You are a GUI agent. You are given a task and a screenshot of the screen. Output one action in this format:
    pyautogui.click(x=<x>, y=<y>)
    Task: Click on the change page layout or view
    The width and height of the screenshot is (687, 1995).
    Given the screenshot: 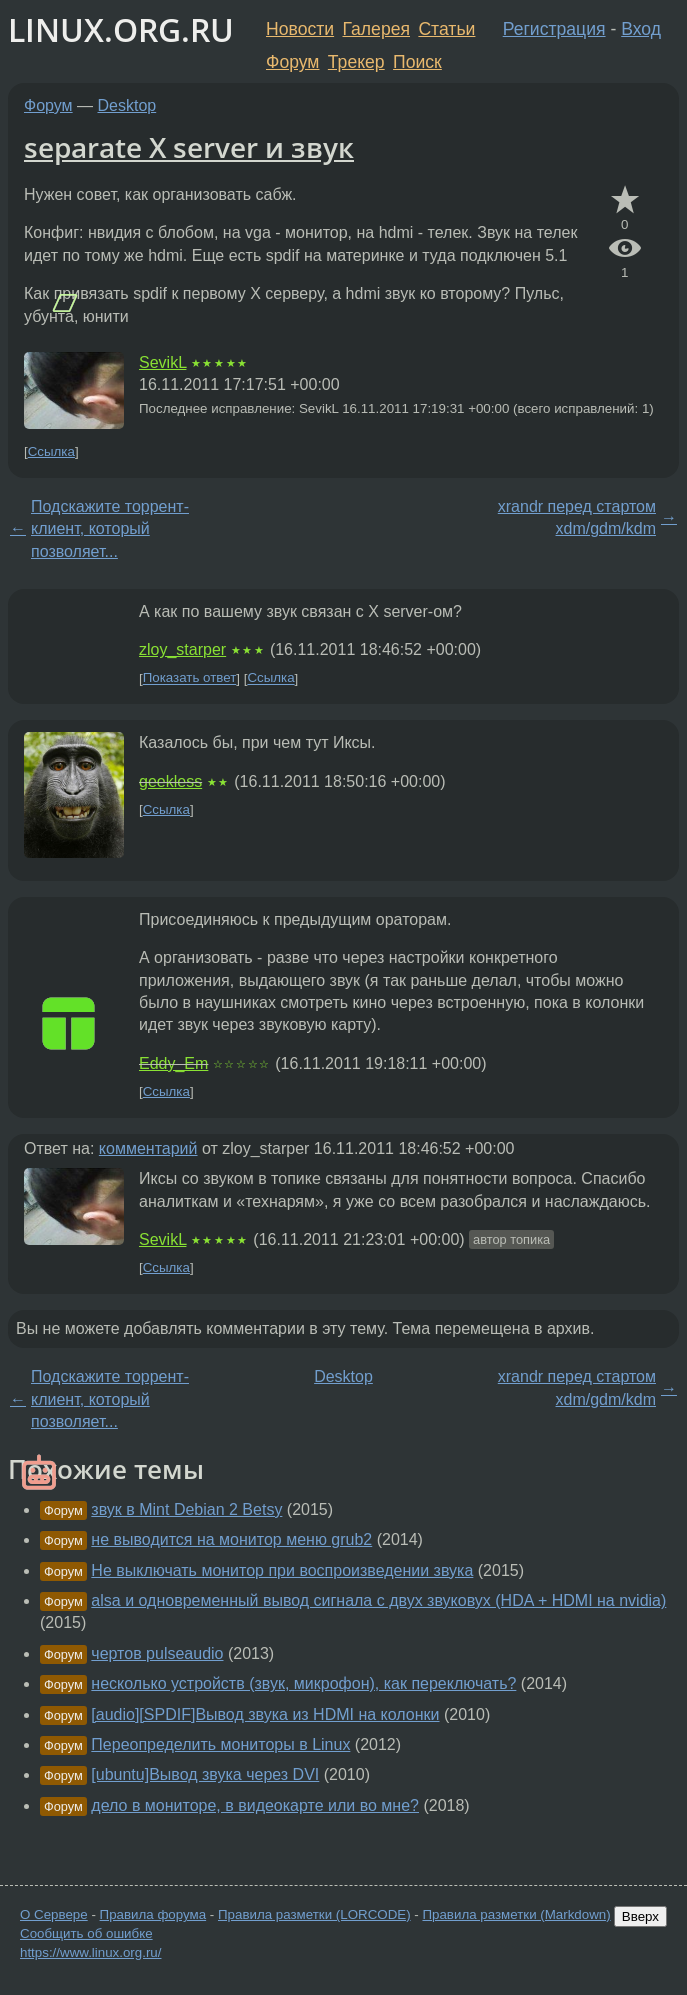 What is the action you would take?
    pyautogui.click(x=68, y=1023)
    